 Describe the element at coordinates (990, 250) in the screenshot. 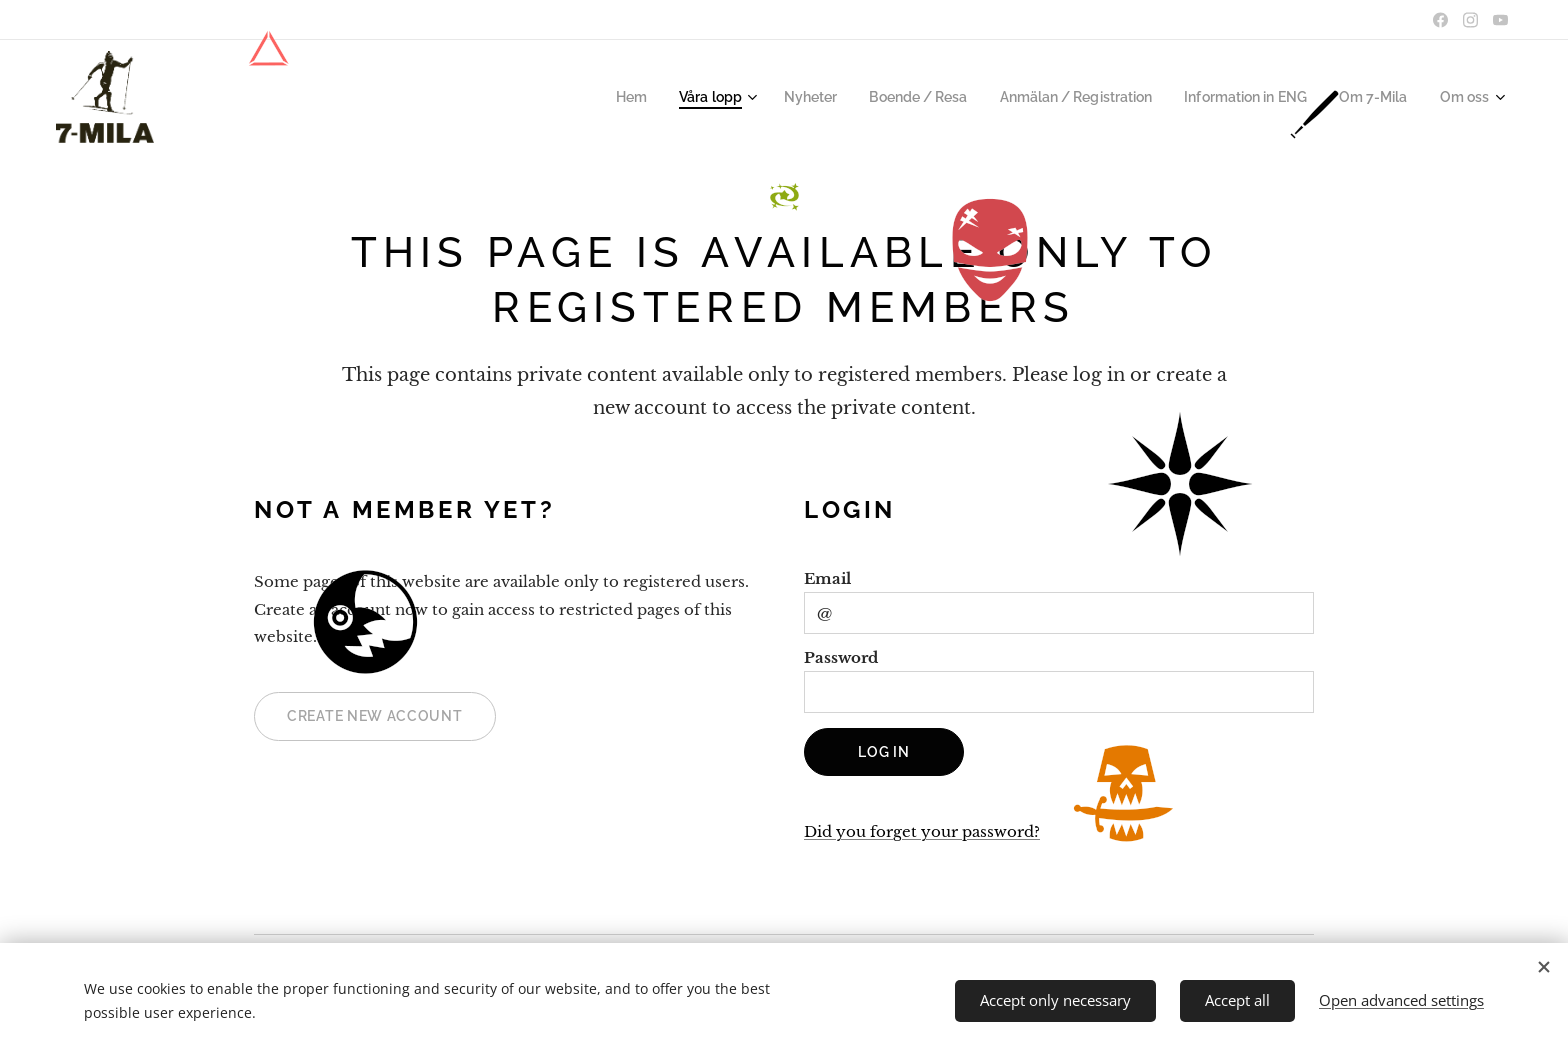

I see `select a villain or antagonist character` at that location.